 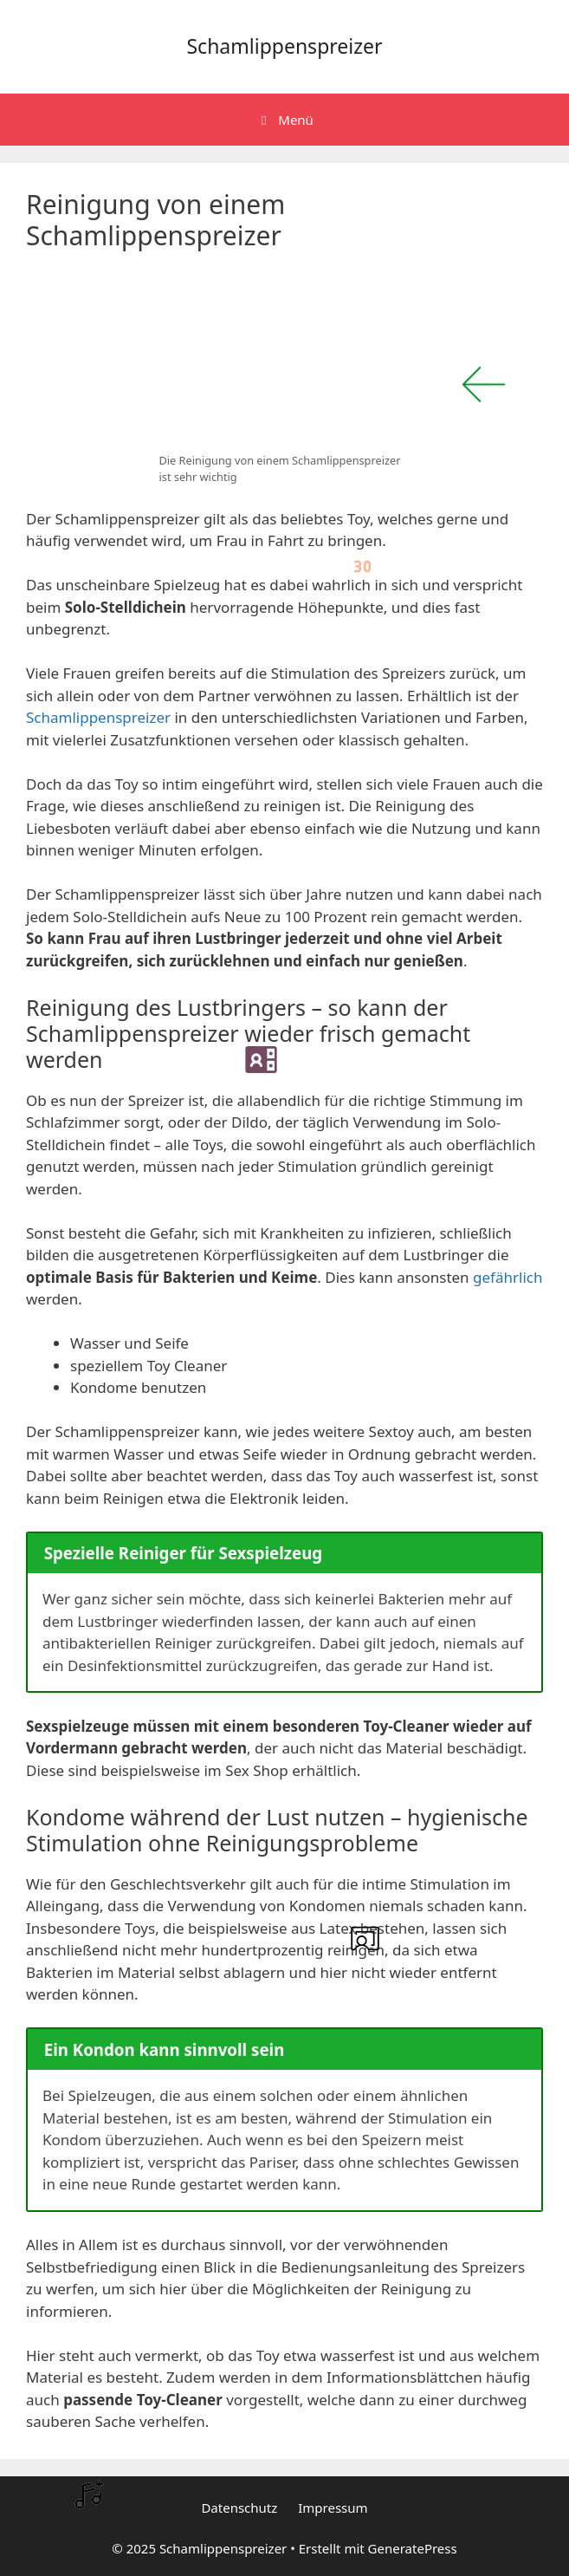 I want to click on go back to the previous screen, so click(x=483, y=384).